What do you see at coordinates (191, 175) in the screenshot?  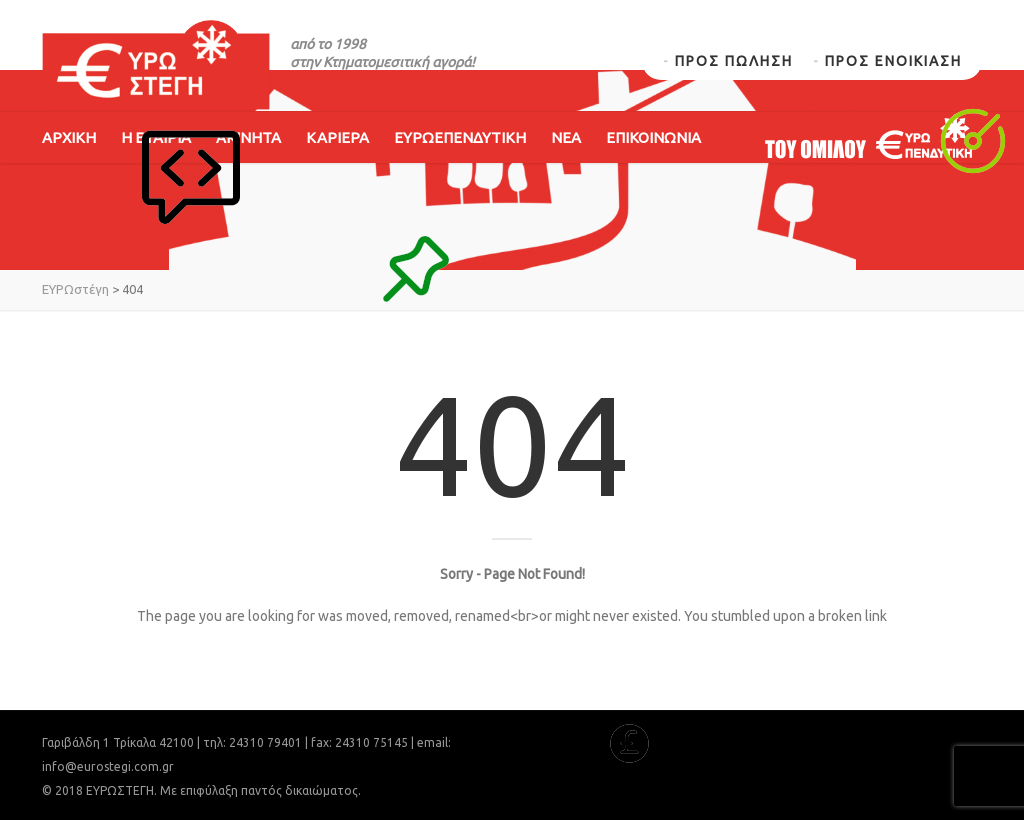 I see `view code review comments` at bounding box center [191, 175].